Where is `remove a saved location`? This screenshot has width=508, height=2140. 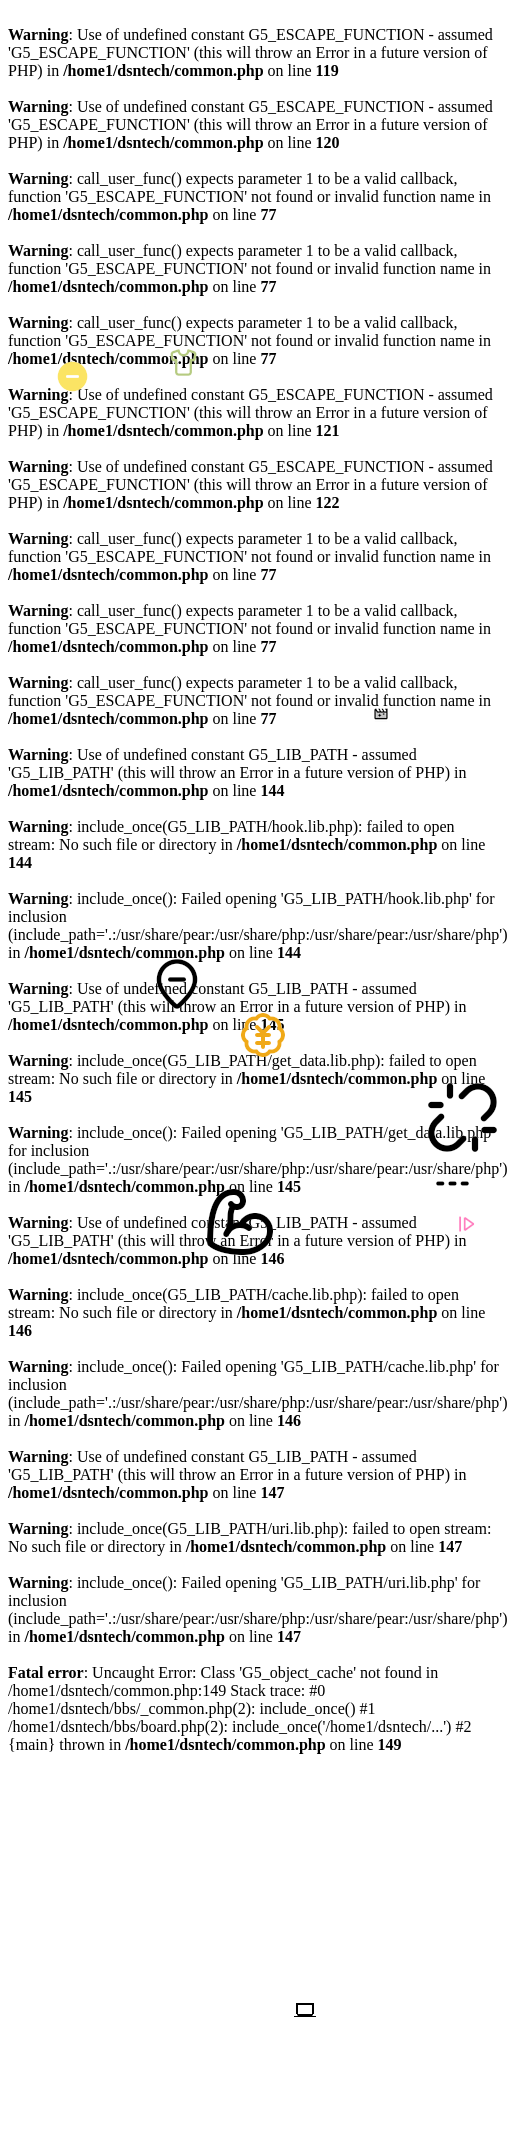 remove a saved location is located at coordinates (177, 984).